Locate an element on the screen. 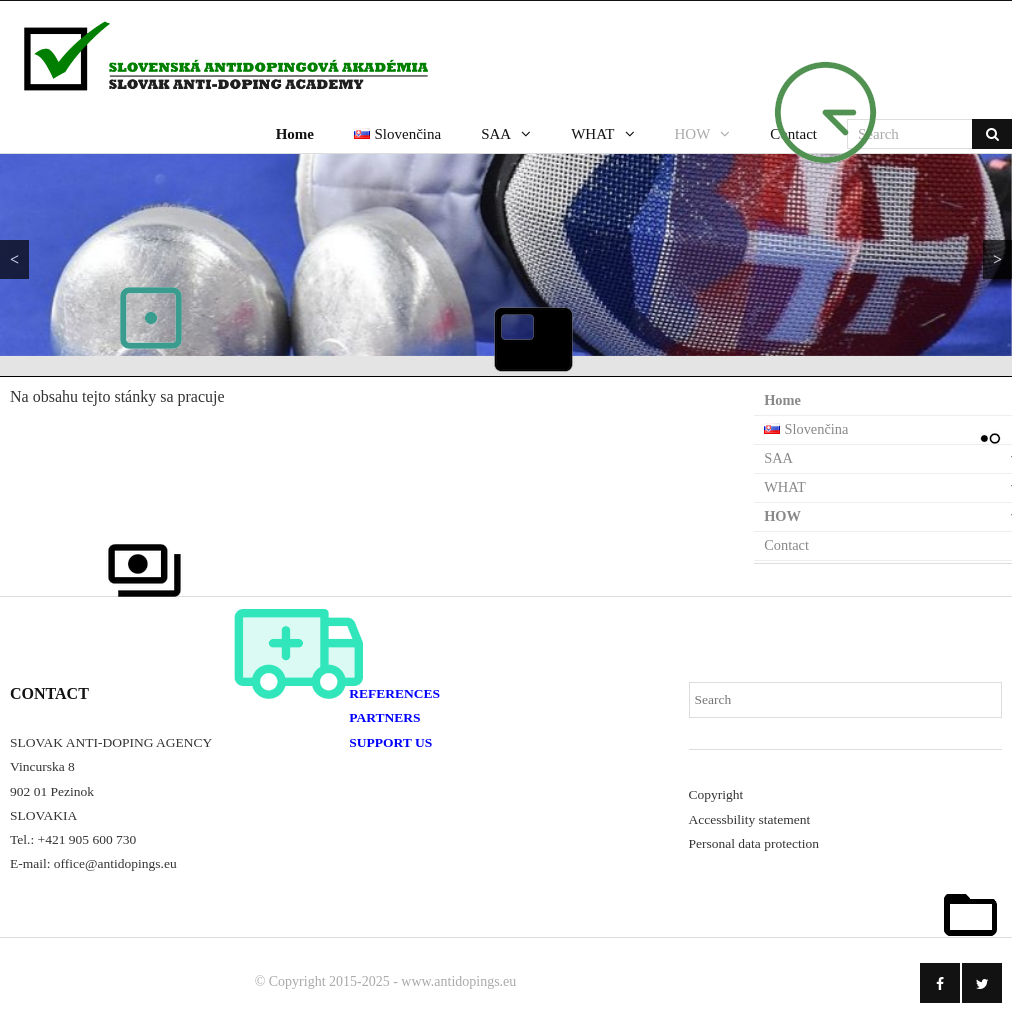 The width and height of the screenshot is (1012, 1025). indicates weak HDR signal or low HDR quality is located at coordinates (990, 438).